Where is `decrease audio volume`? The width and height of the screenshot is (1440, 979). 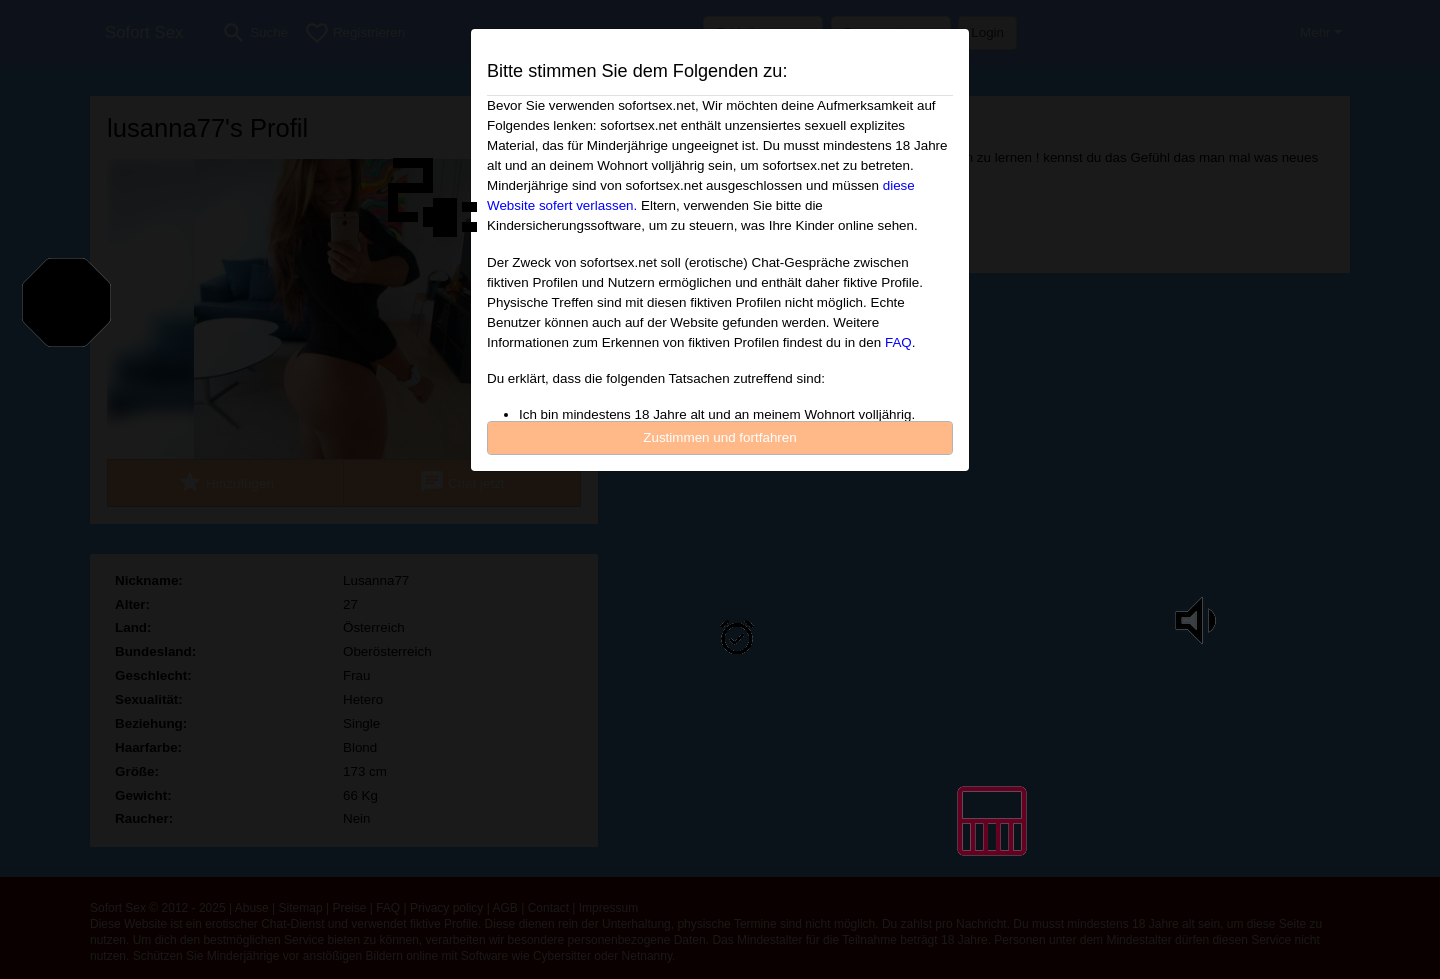
decrease audio volume is located at coordinates (1196, 620).